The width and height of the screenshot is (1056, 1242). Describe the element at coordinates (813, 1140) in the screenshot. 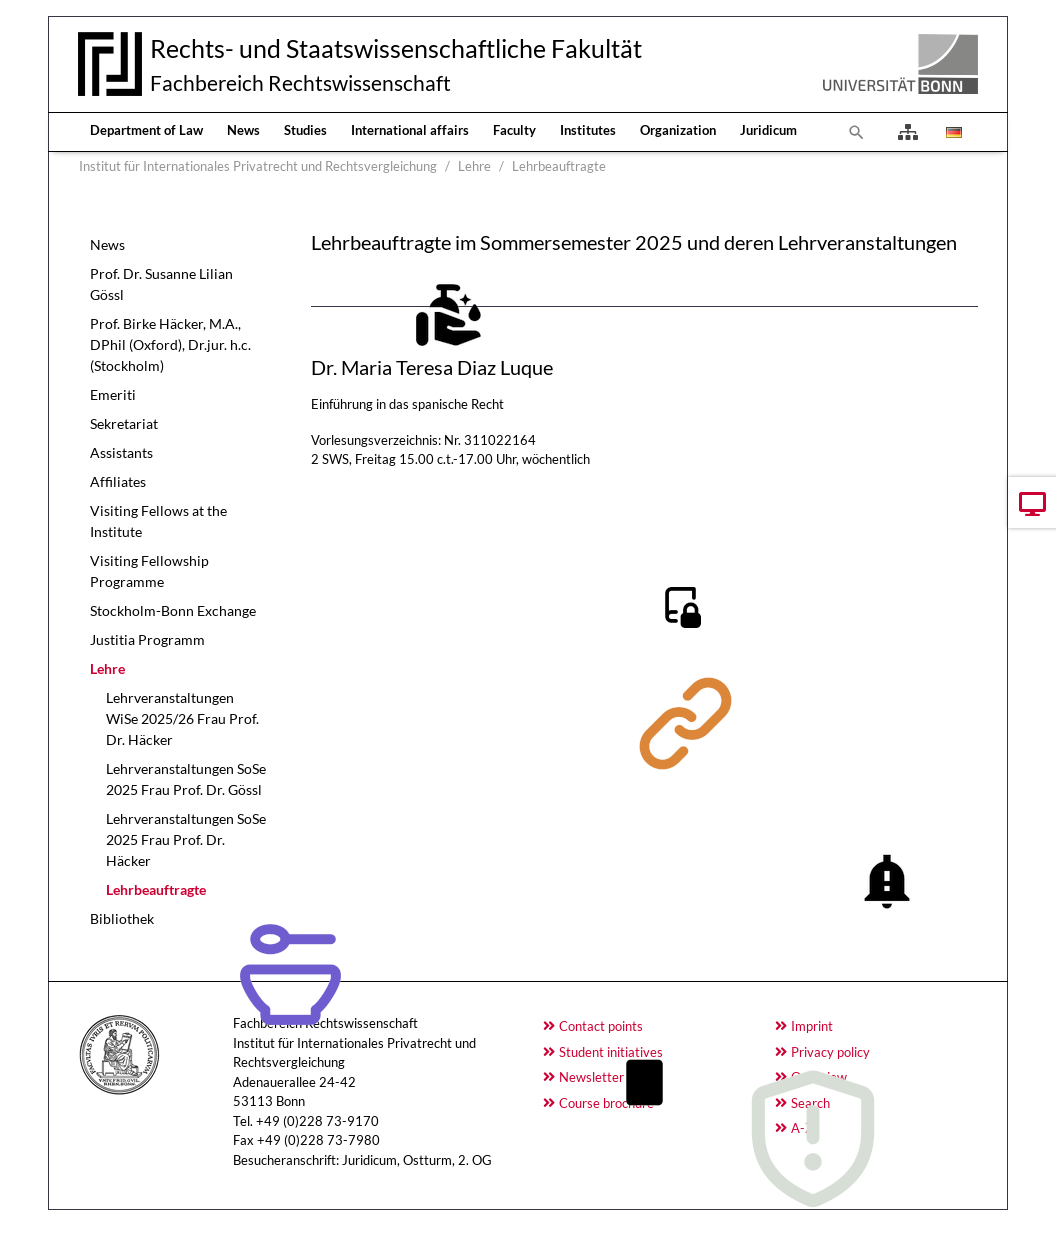

I see `view security or privacy settings` at that location.